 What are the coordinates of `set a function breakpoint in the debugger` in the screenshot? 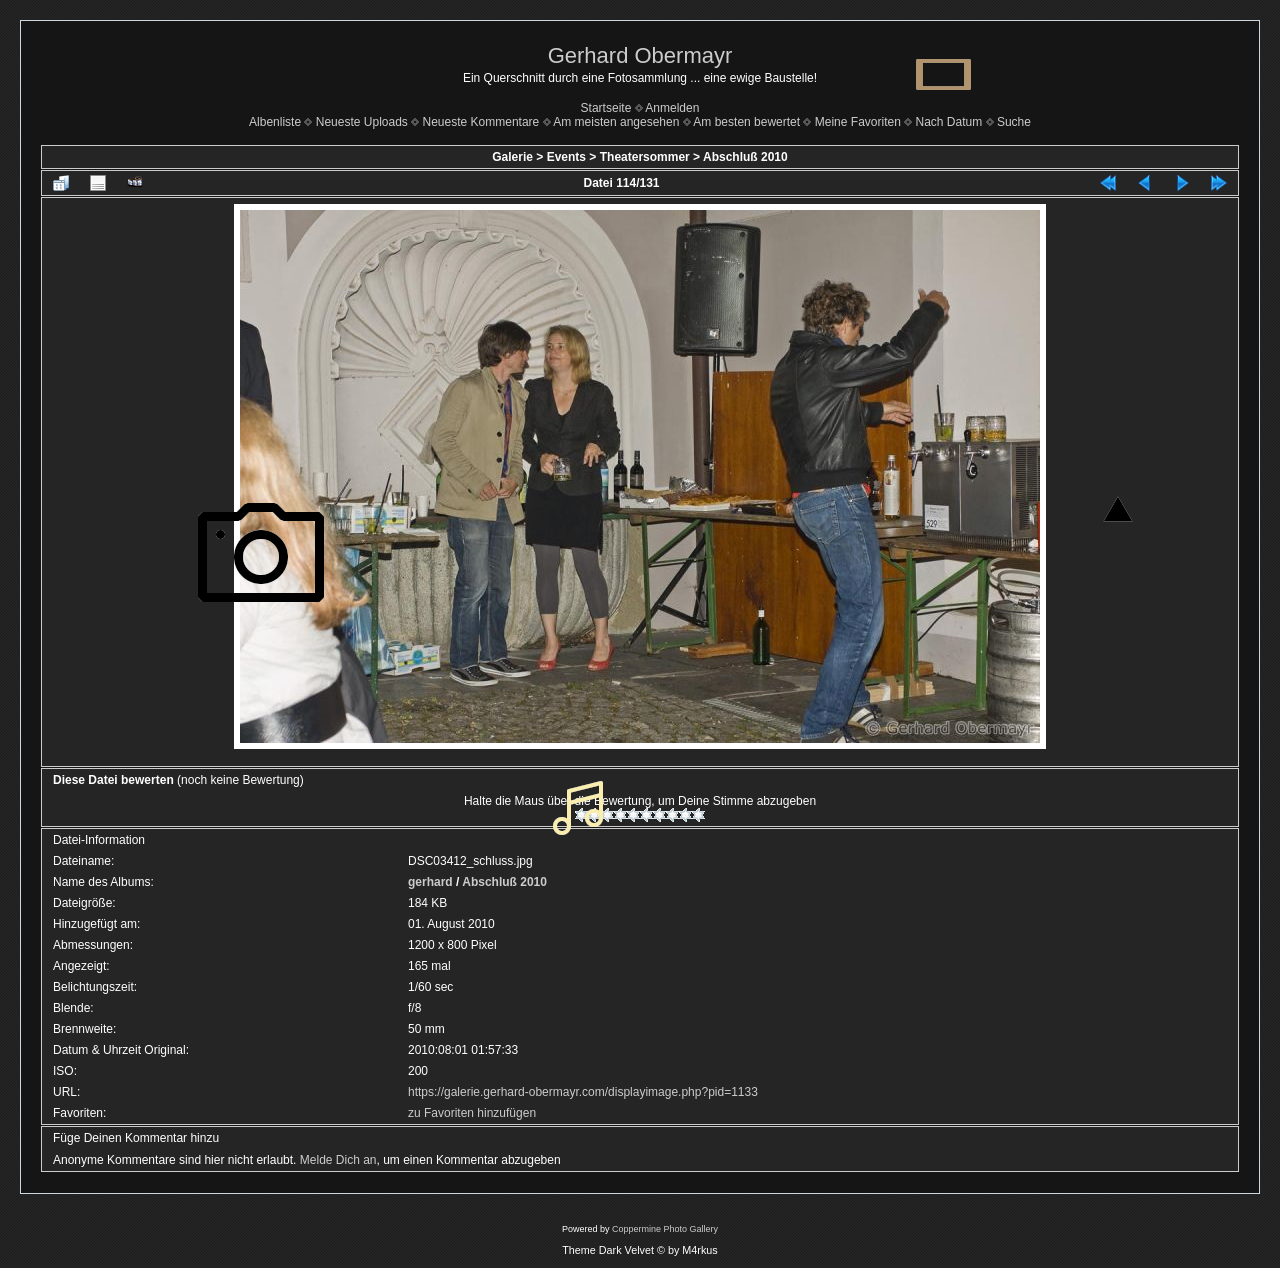 It's located at (1118, 511).